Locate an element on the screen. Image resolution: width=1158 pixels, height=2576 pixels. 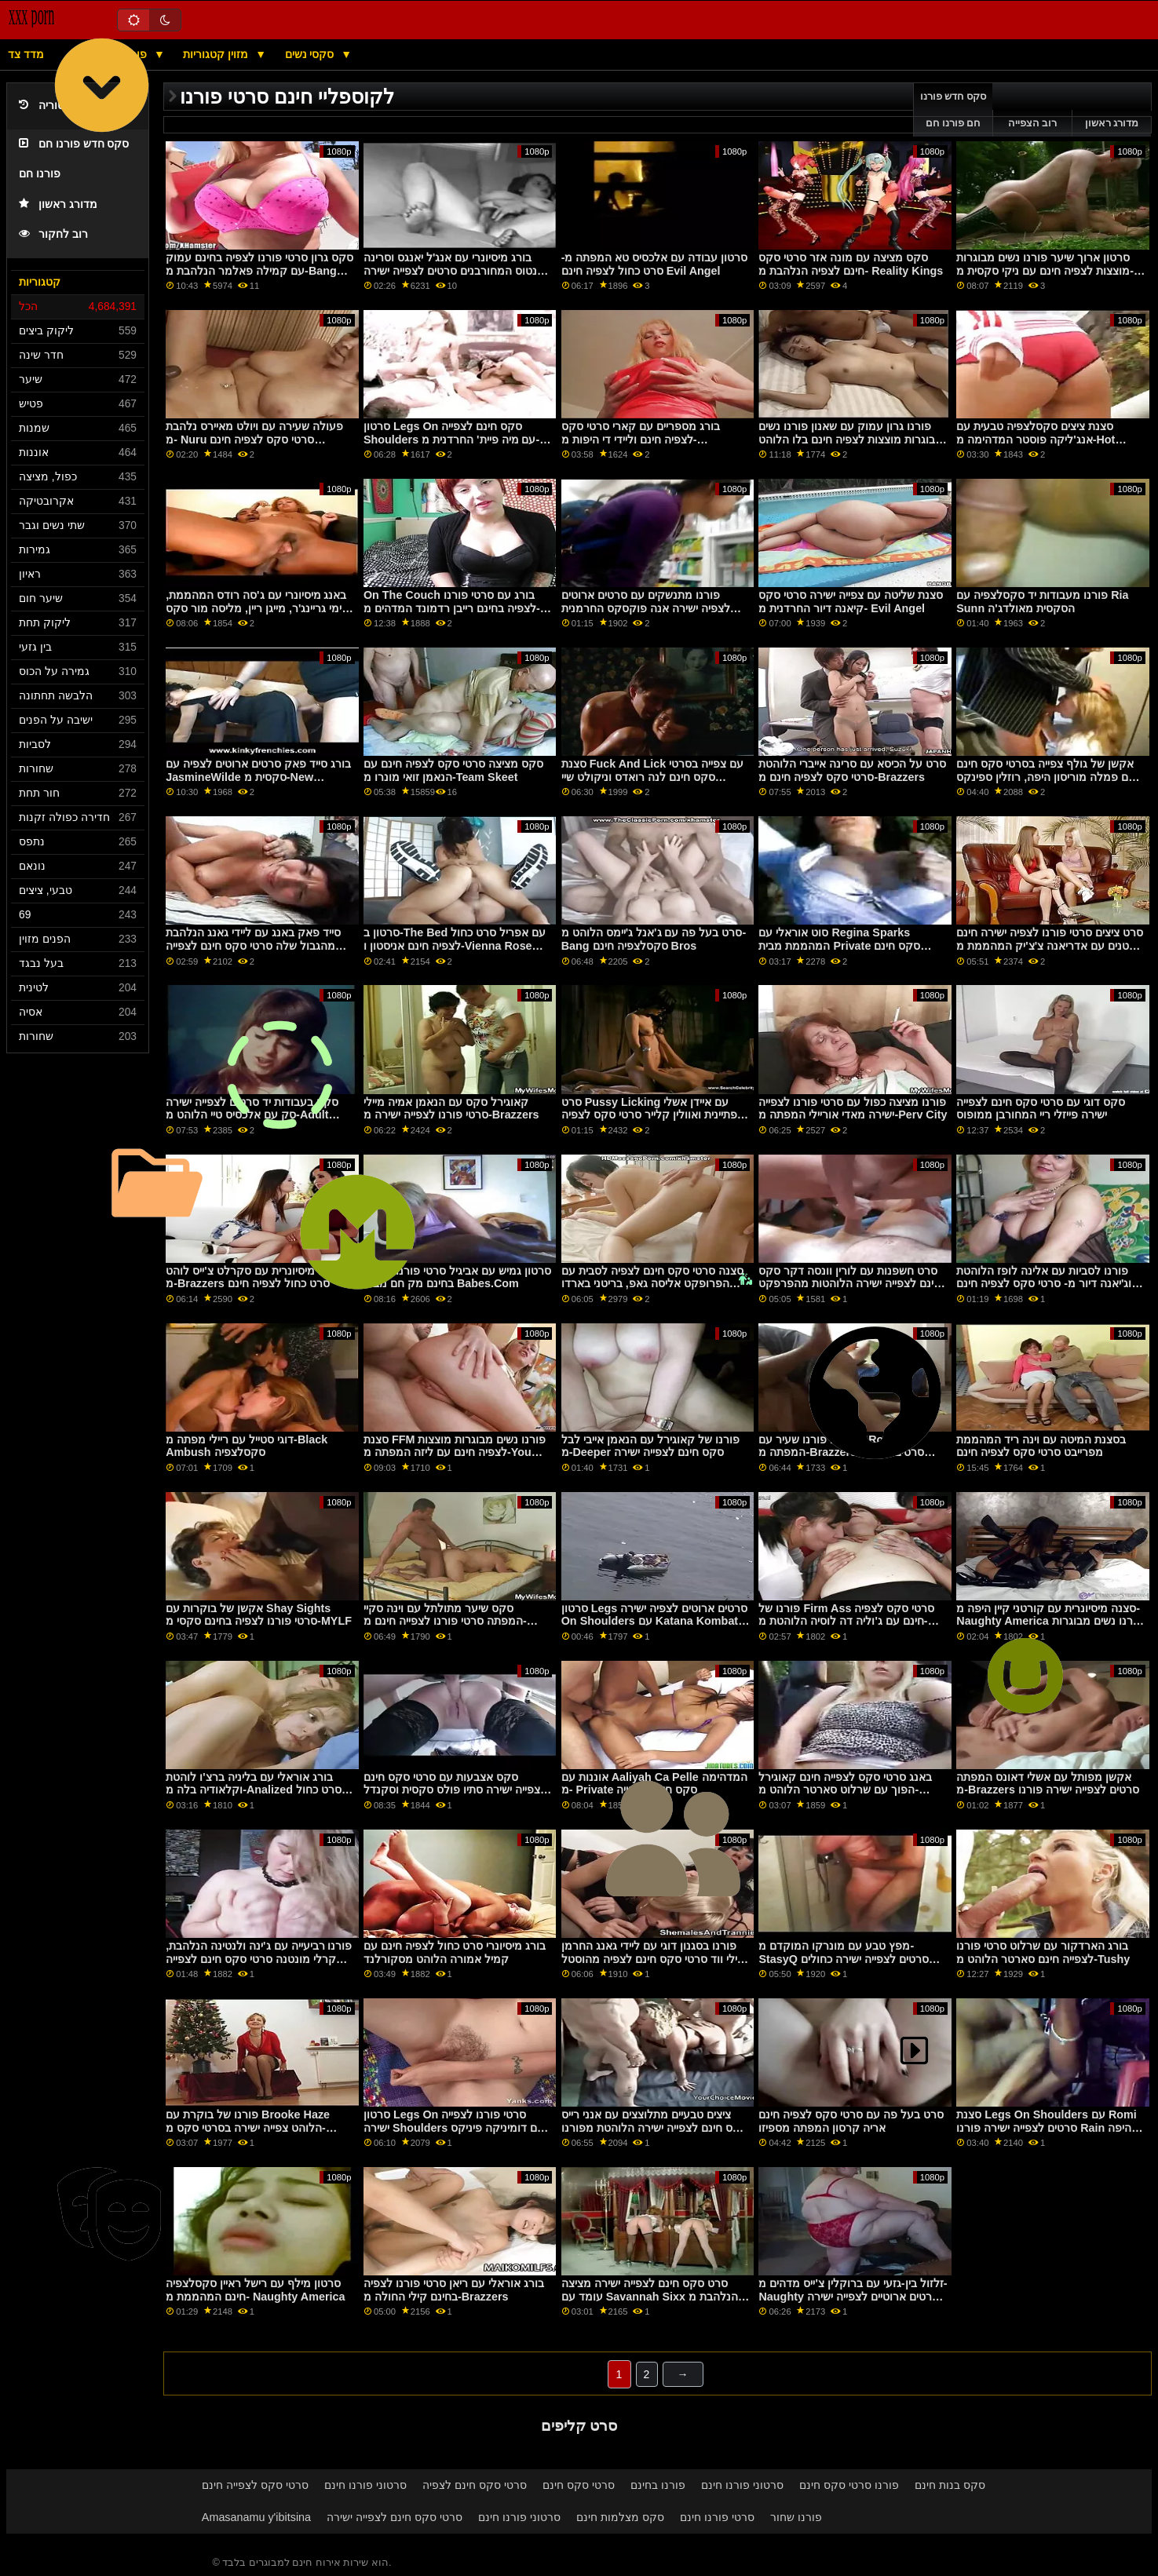
play media or start video is located at coordinates (914, 2050).